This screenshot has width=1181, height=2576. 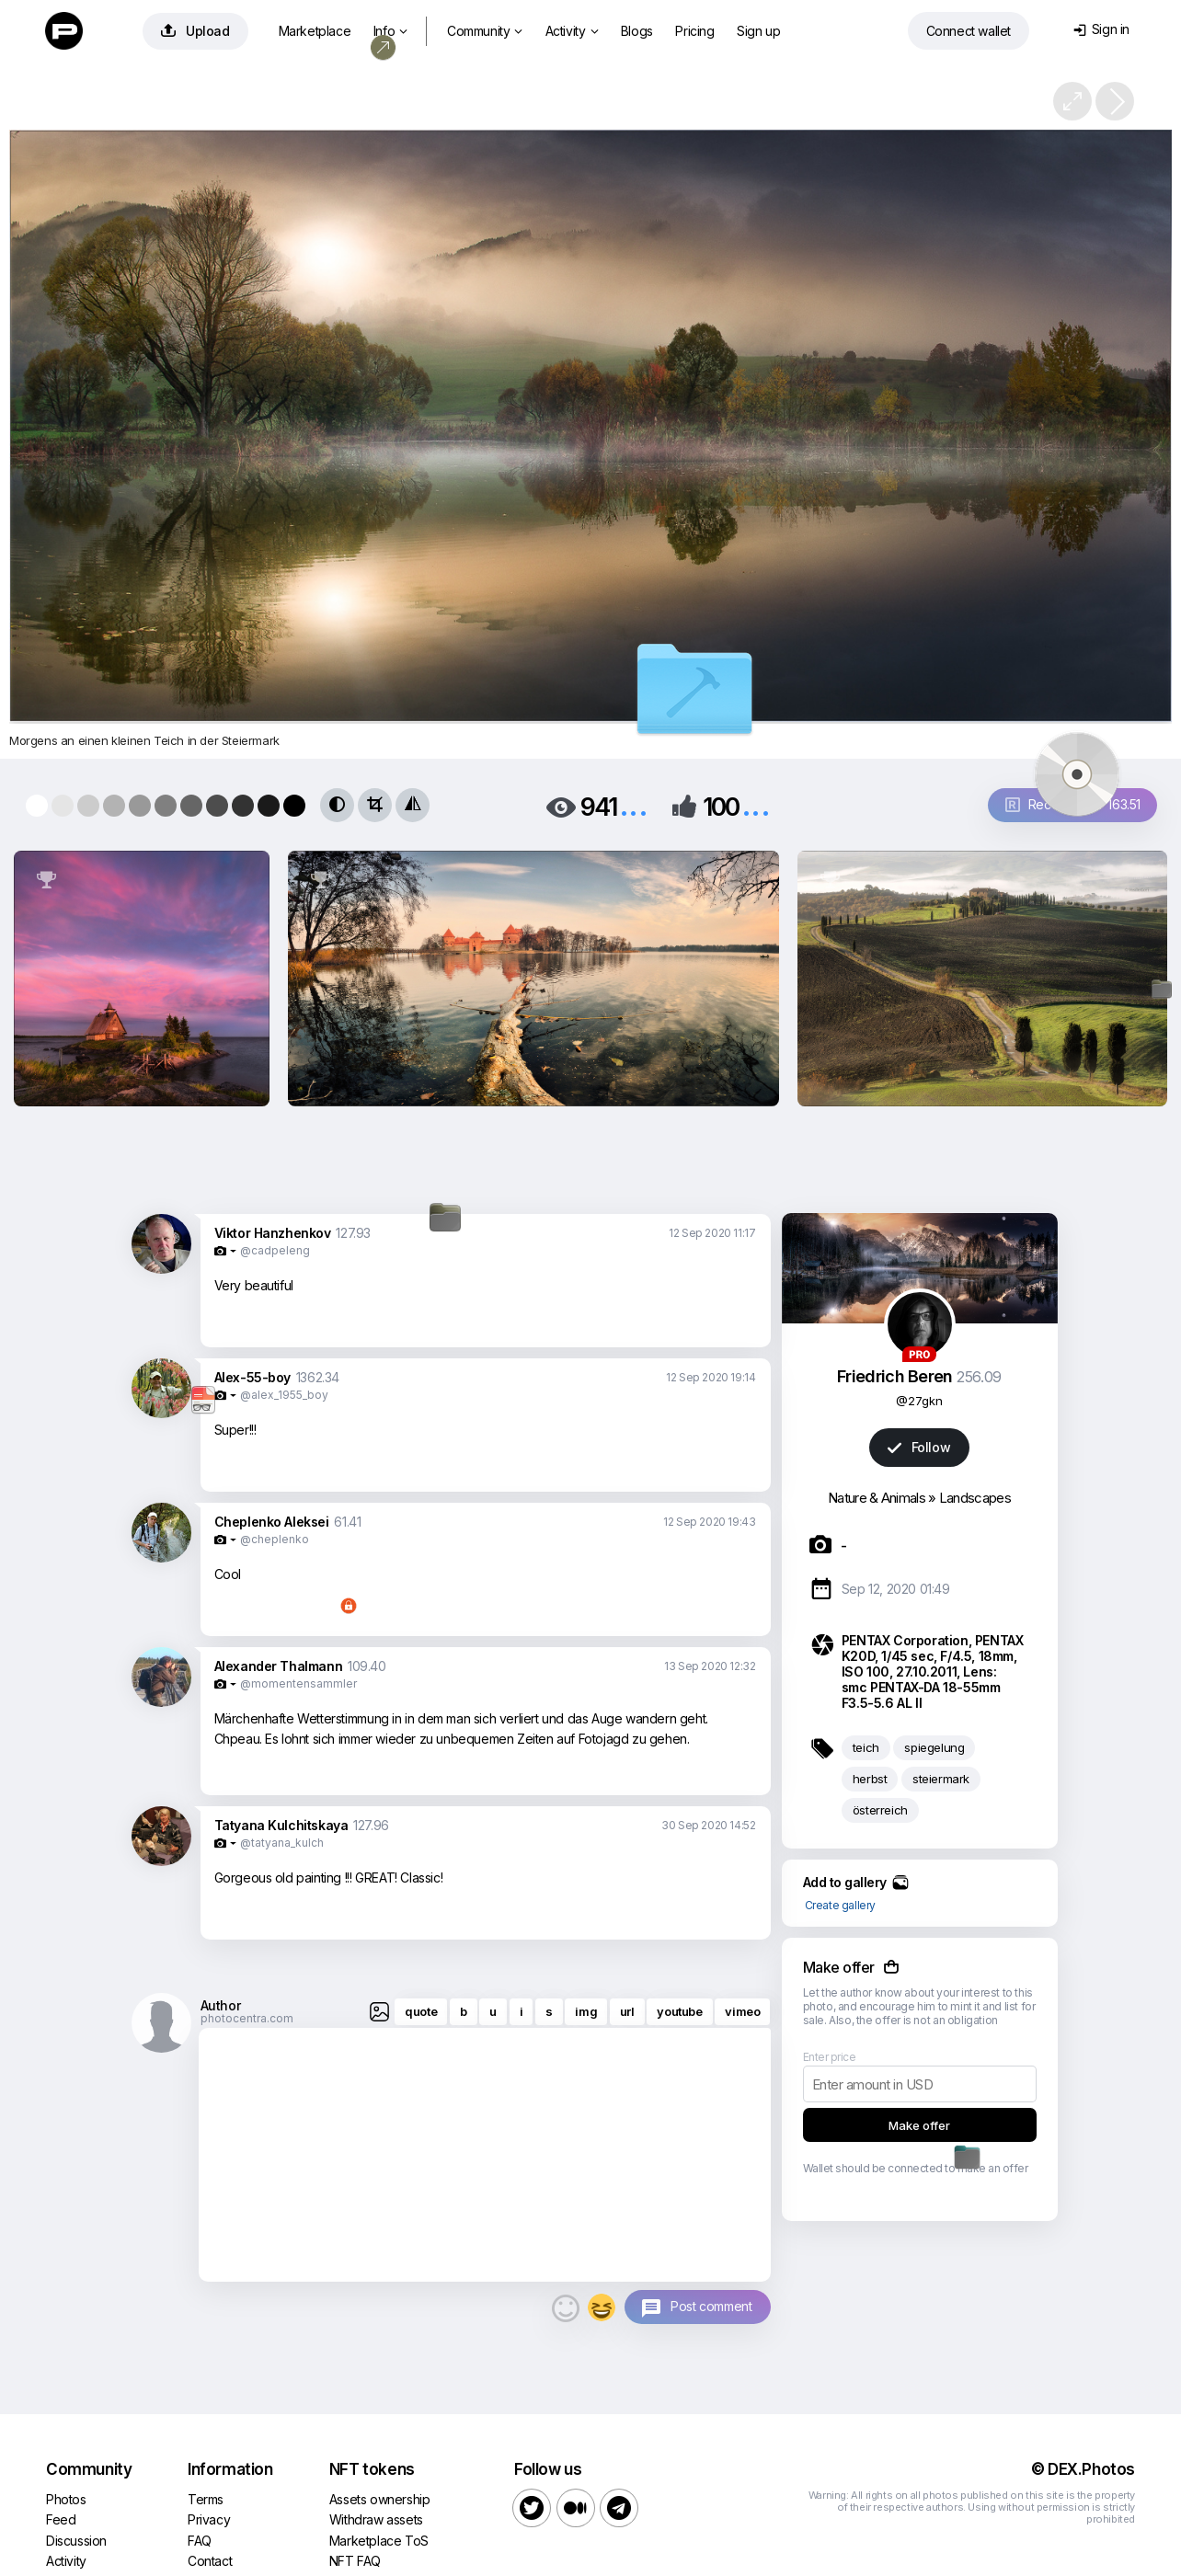 I want to click on open developer tools and resources folder, so click(x=694, y=689).